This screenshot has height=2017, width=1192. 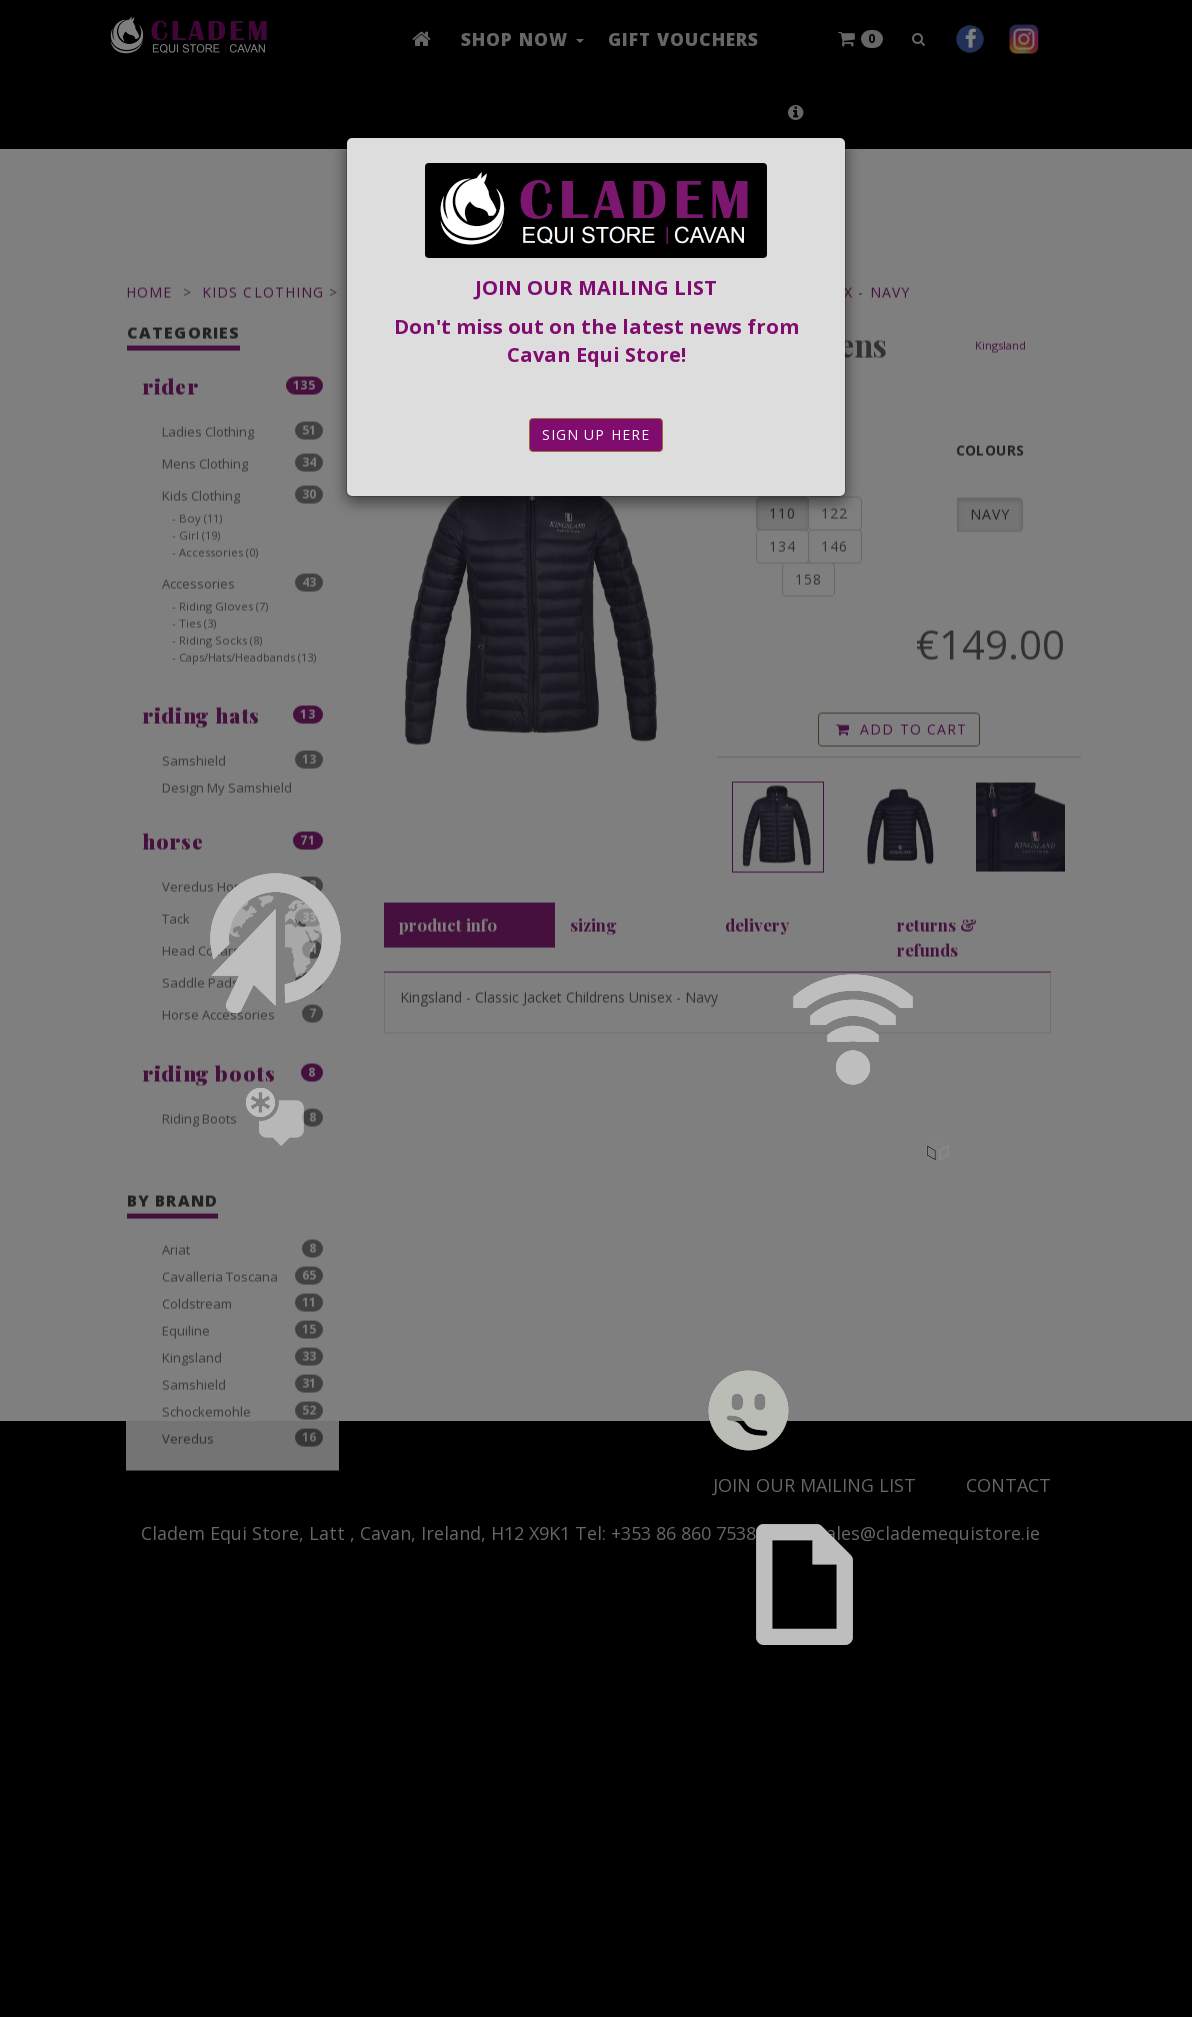 What do you see at coordinates (275, 938) in the screenshot?
I see `open web browser` at bounding box center [275, 938].